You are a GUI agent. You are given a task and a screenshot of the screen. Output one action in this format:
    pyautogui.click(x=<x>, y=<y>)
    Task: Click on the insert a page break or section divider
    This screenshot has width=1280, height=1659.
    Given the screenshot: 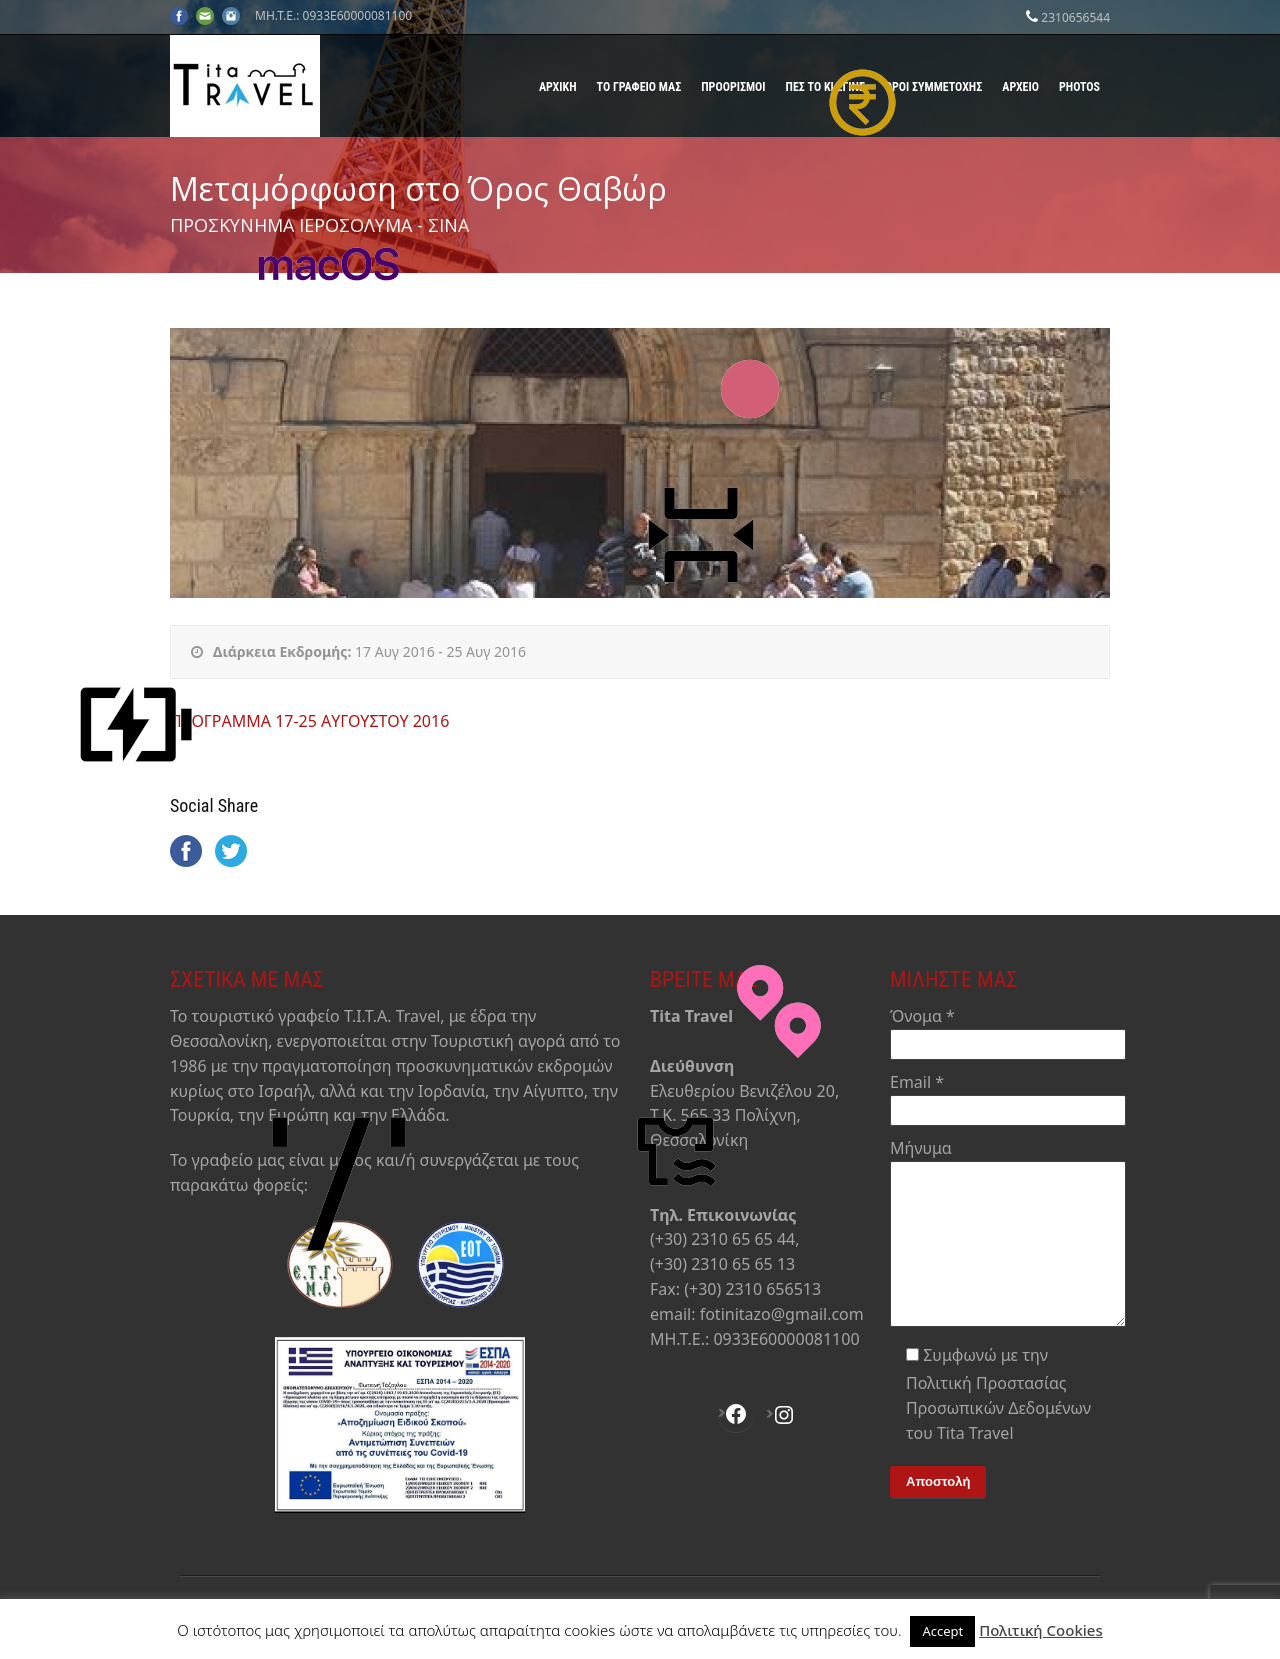 What is the action you would take?
    pyautogui.click(x=701, y=535)
    